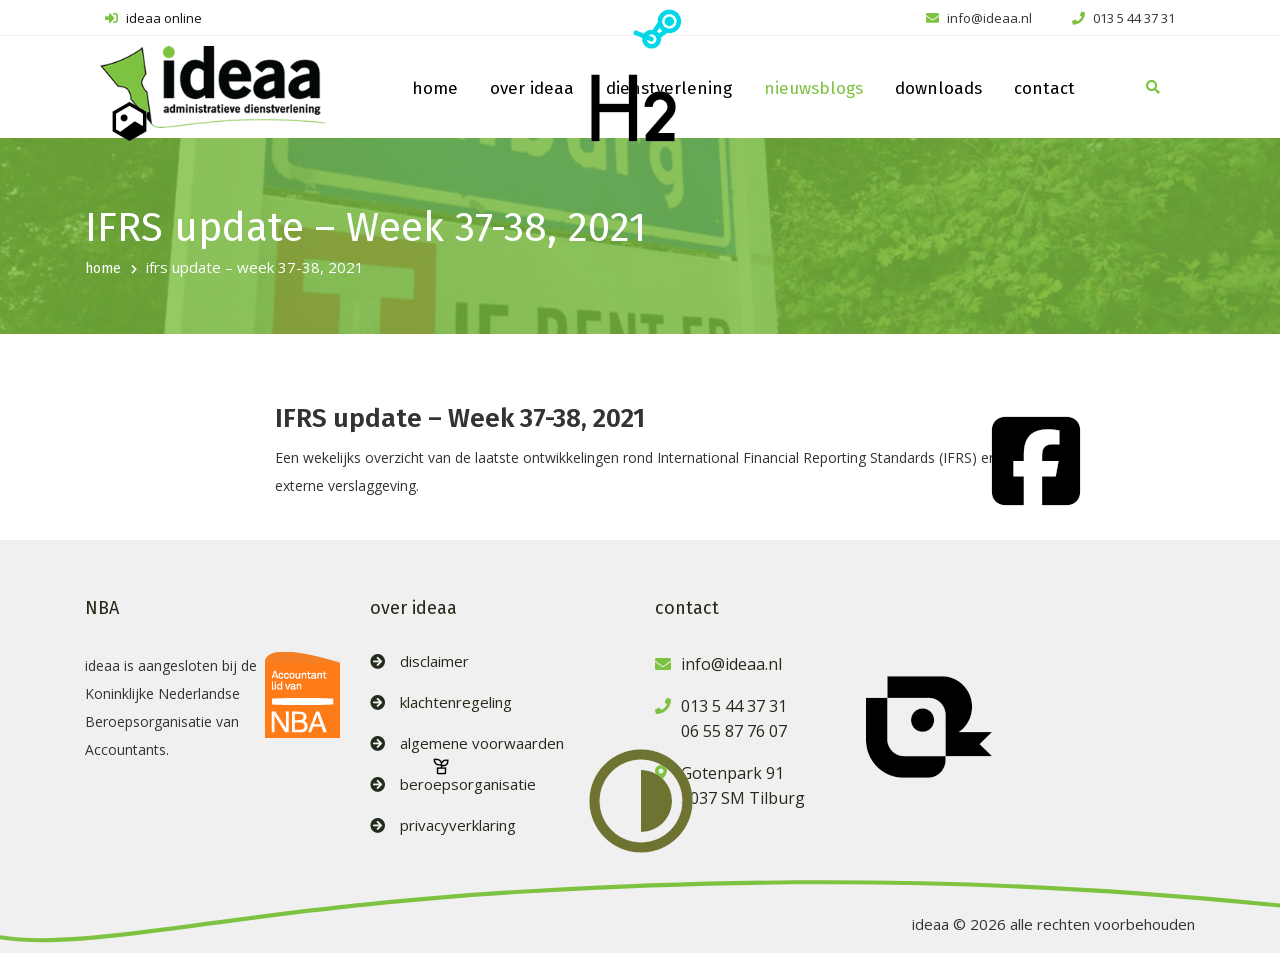 The height and width of the screenshot is (953, 1280). Describe the element at coordinates (929, 727) in the screenshot. I see `teal app logo` at that location.